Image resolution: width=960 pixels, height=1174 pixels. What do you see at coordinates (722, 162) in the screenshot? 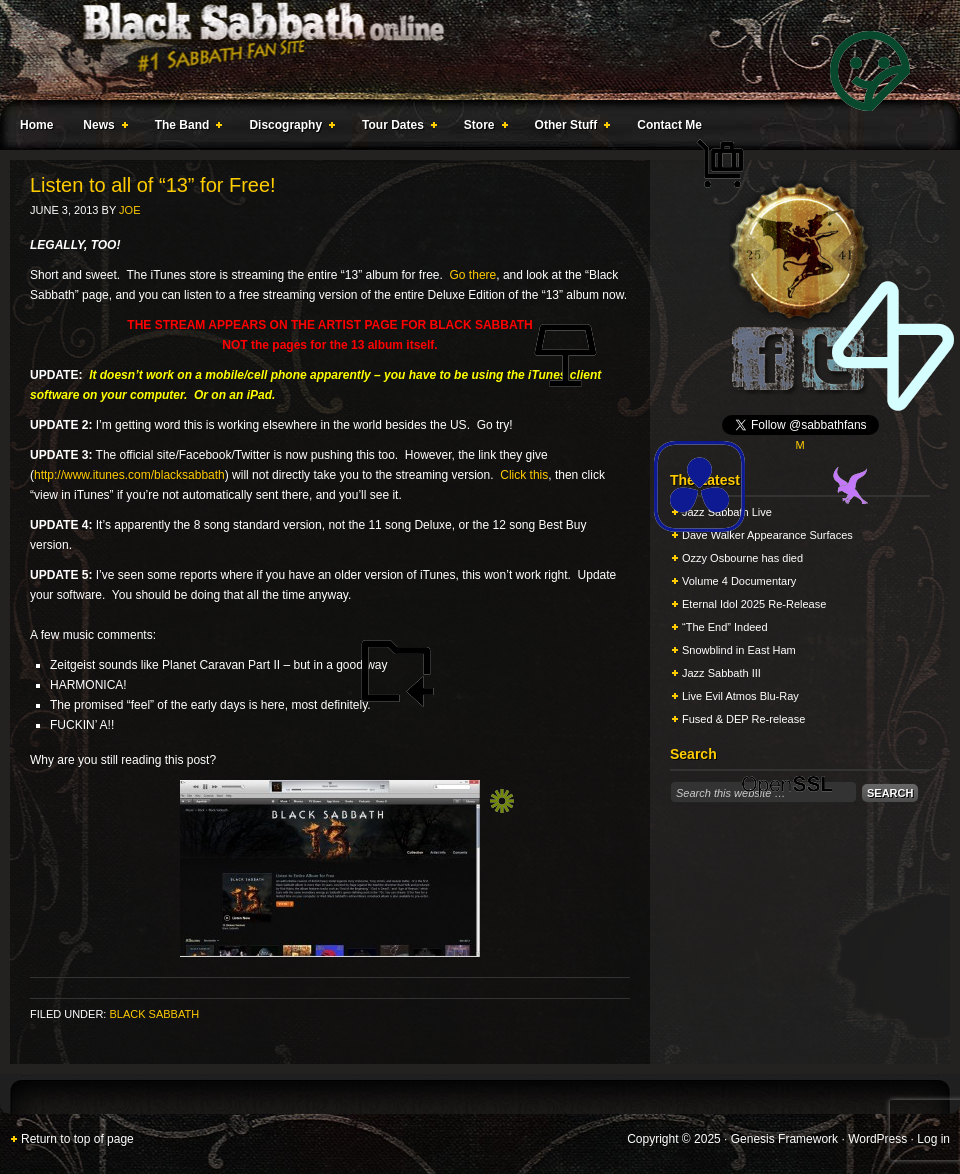
I see `view your luggage or baggage information` at bounding box center [722, 162].